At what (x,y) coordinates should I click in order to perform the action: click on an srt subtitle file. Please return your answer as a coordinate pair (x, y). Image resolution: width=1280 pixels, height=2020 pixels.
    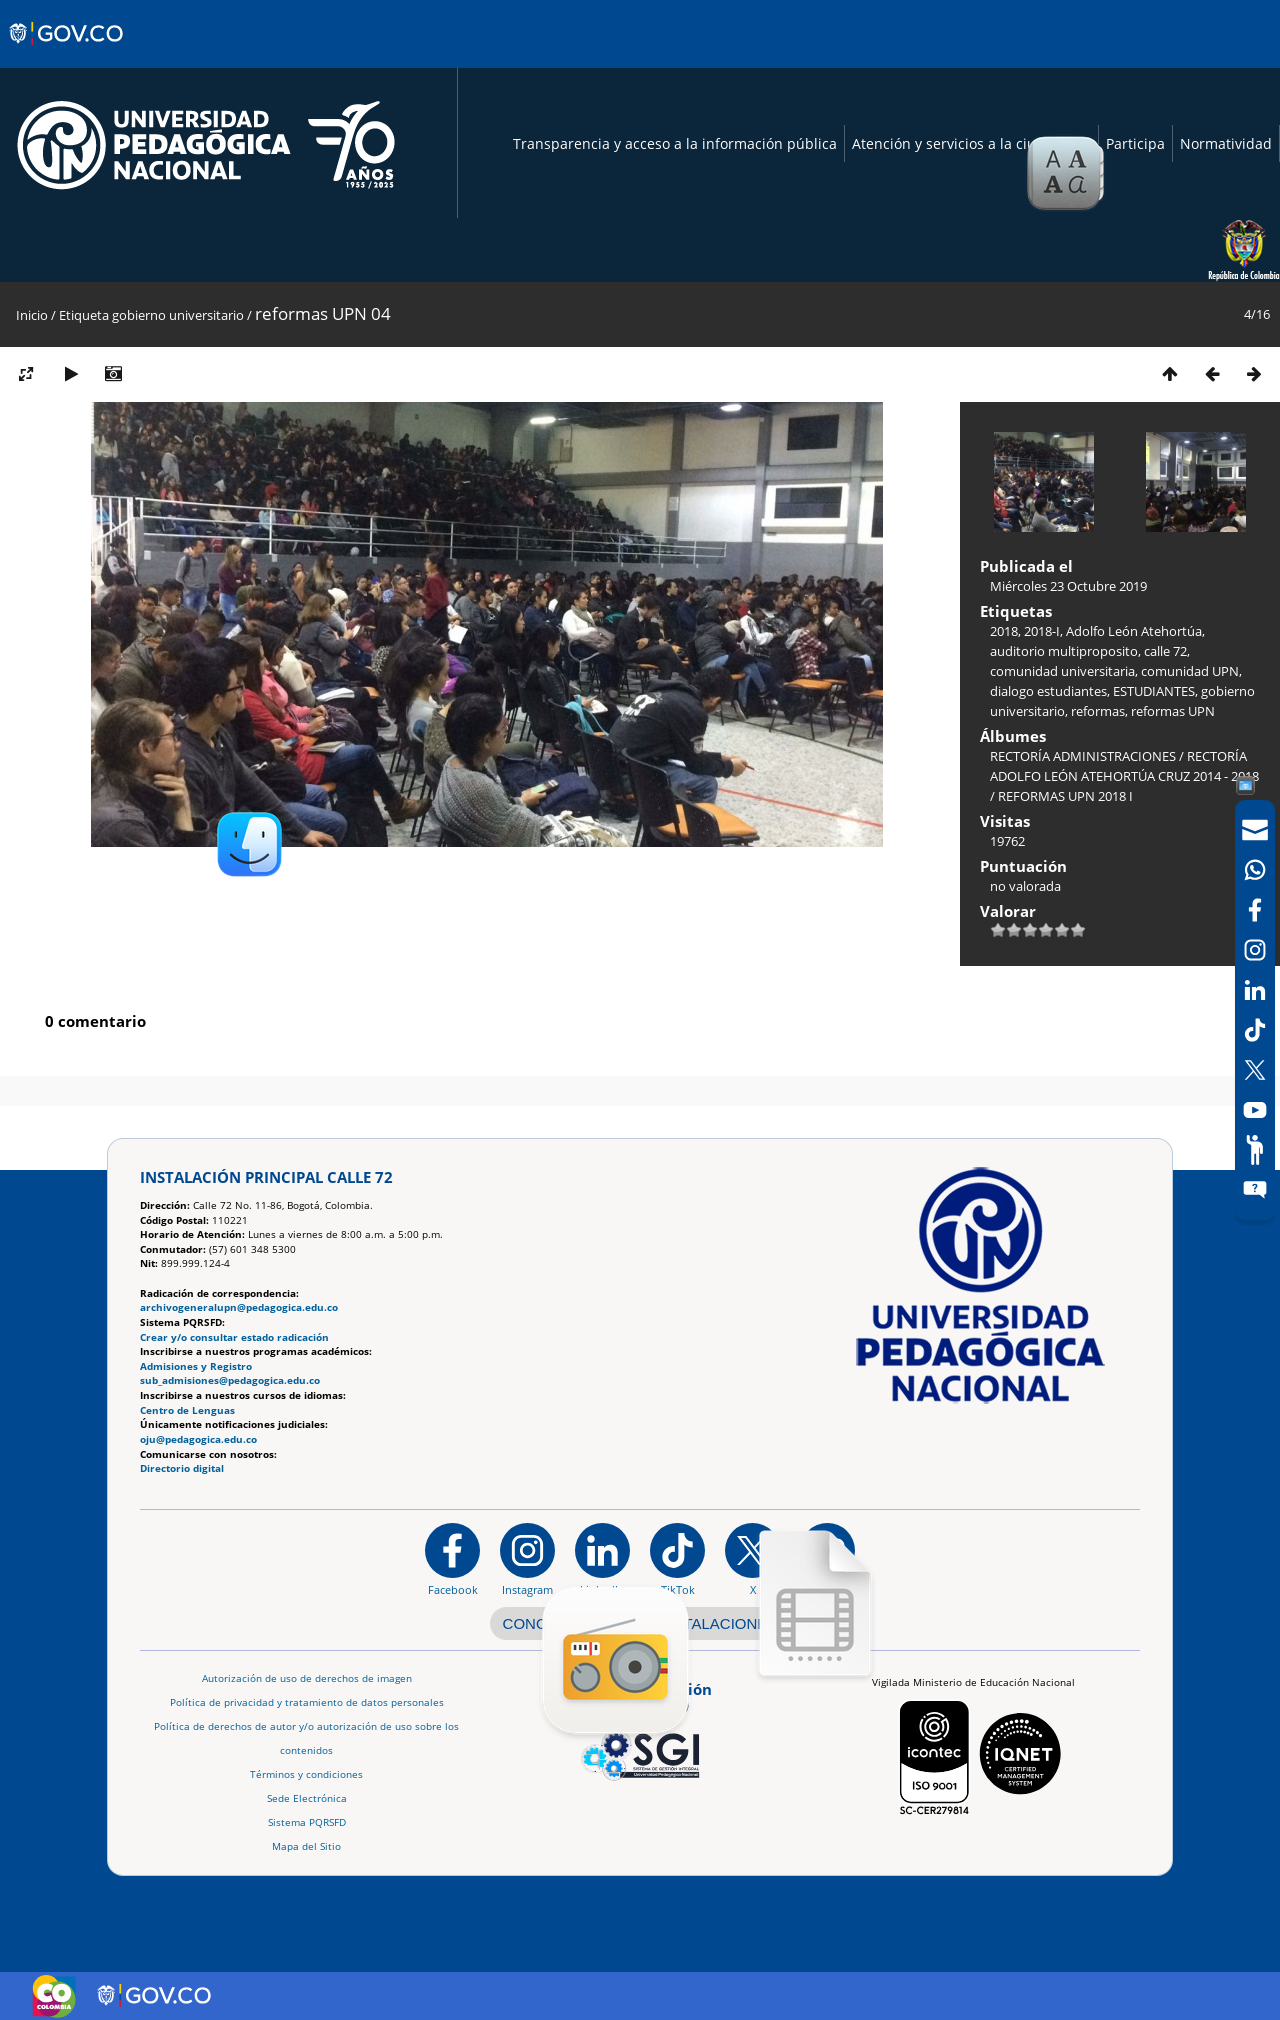
    Looking at the image, I should click on (815, 1606).